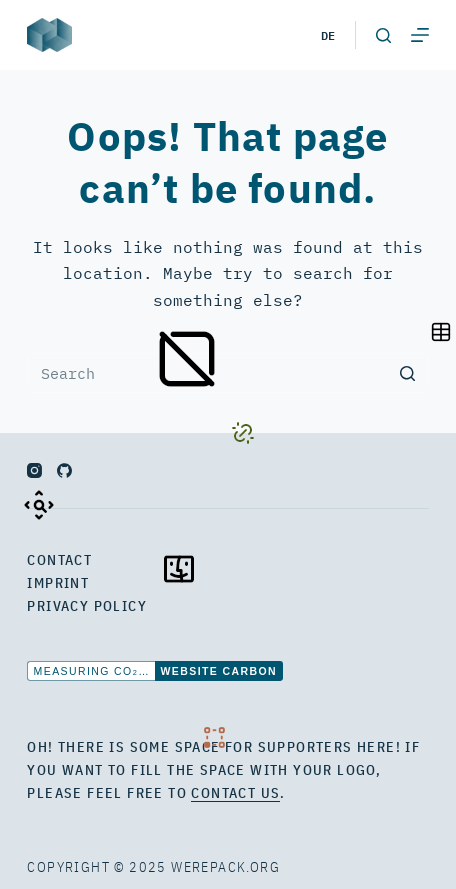 This screenshot has height=889, width=456. Describe the element at coordinates (243, 433) in the screenshot. I see `remove or break a hyperlink` at that location.